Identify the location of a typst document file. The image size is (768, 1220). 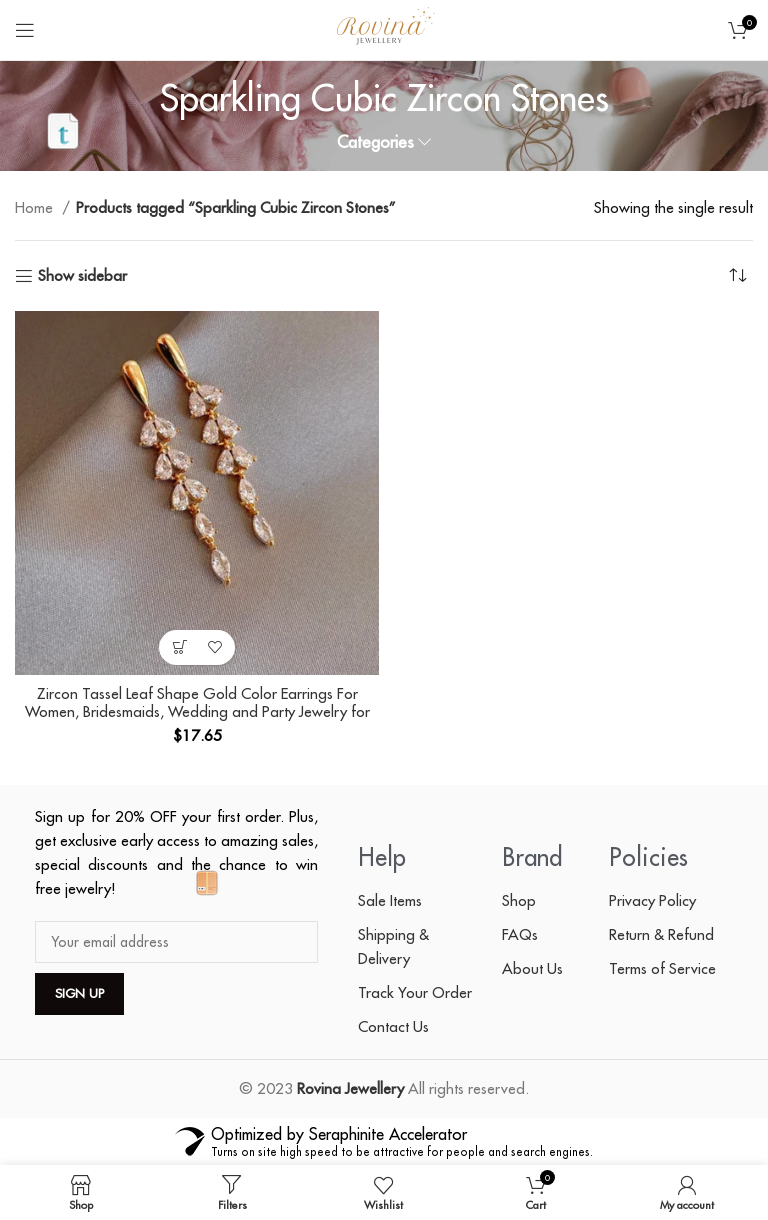
(63, 131).